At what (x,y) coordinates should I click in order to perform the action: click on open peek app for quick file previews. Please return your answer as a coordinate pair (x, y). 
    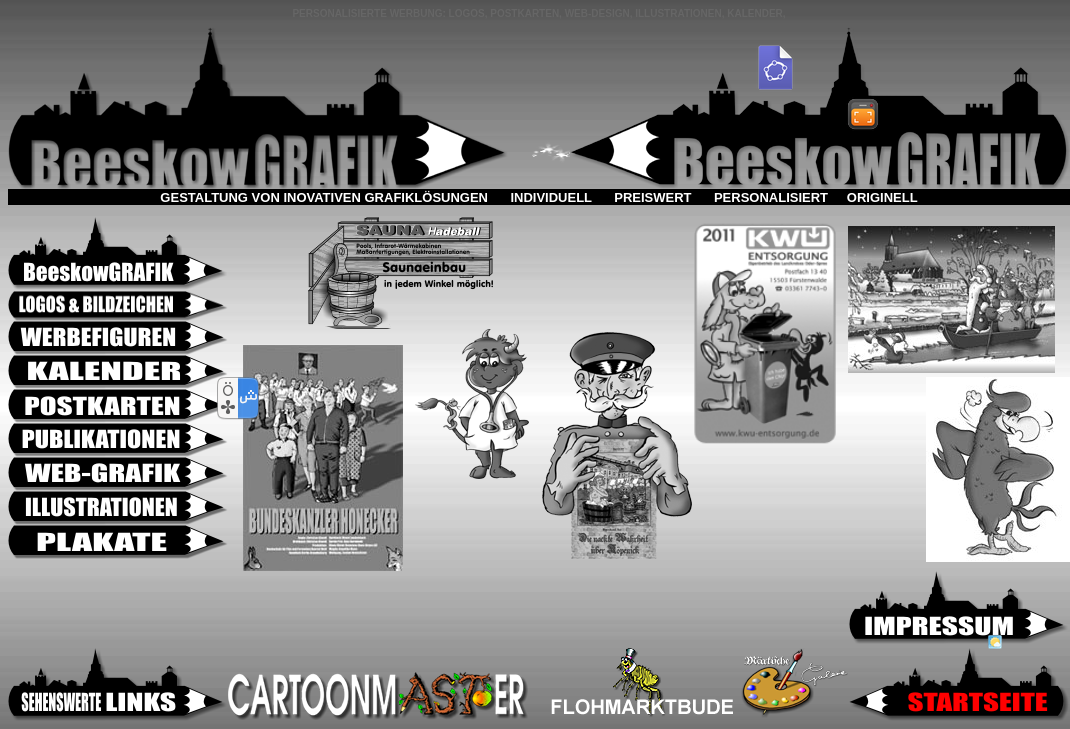
    Looking at the image, I should click on (863, 114).